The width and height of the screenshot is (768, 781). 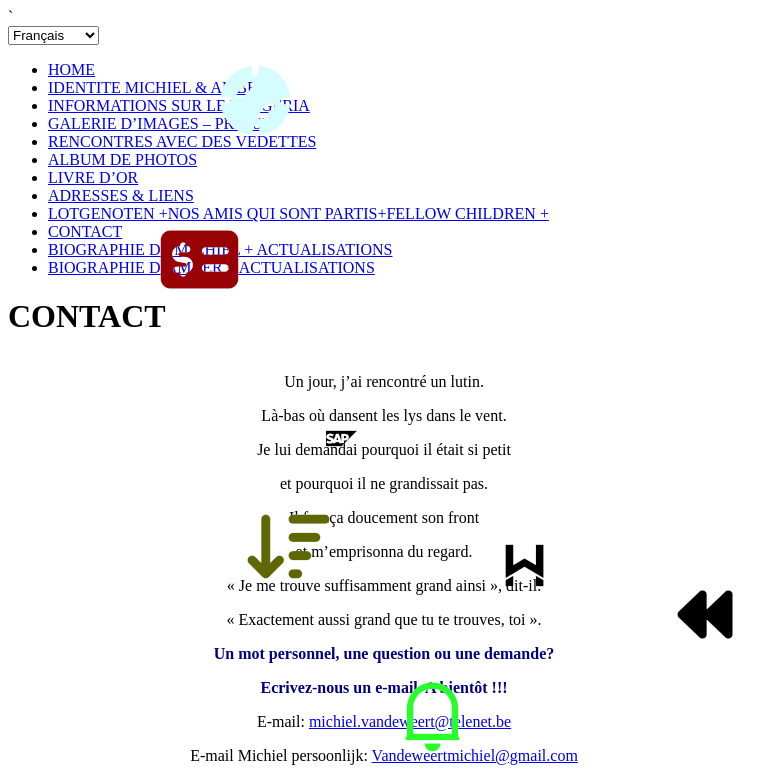 I want to click on wsh brand logo, so click(x=524, y=565).